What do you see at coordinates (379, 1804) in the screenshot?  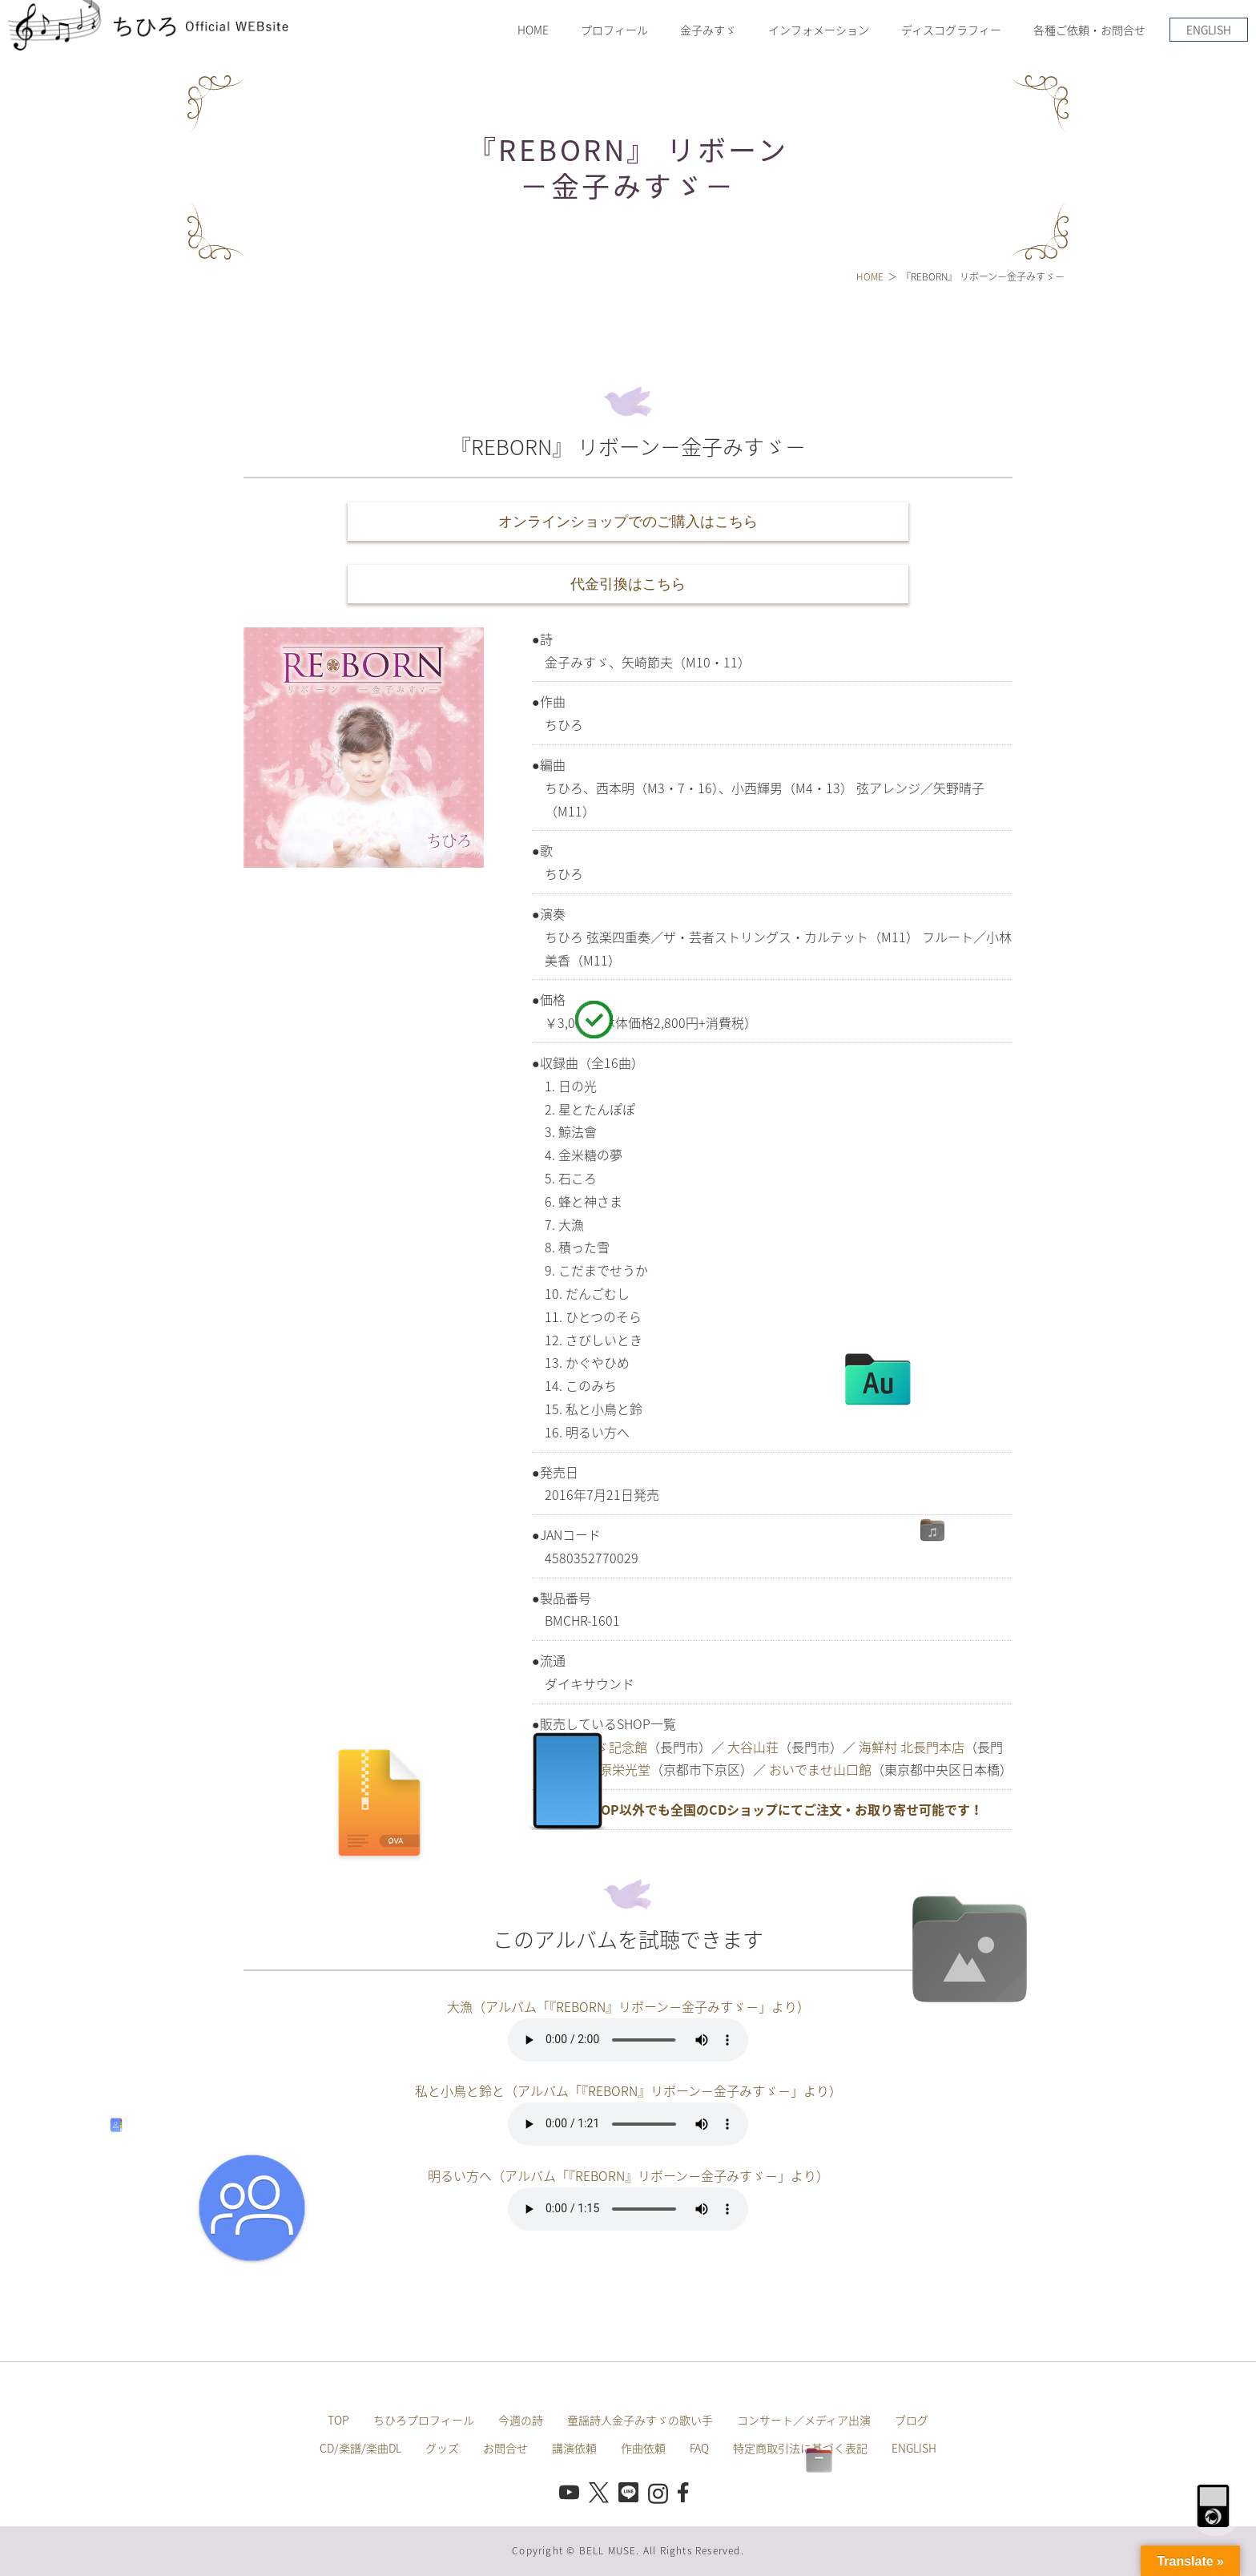 I see `open virtual appliance file for import into VirtualBox` at bounding box center [379, 1804].